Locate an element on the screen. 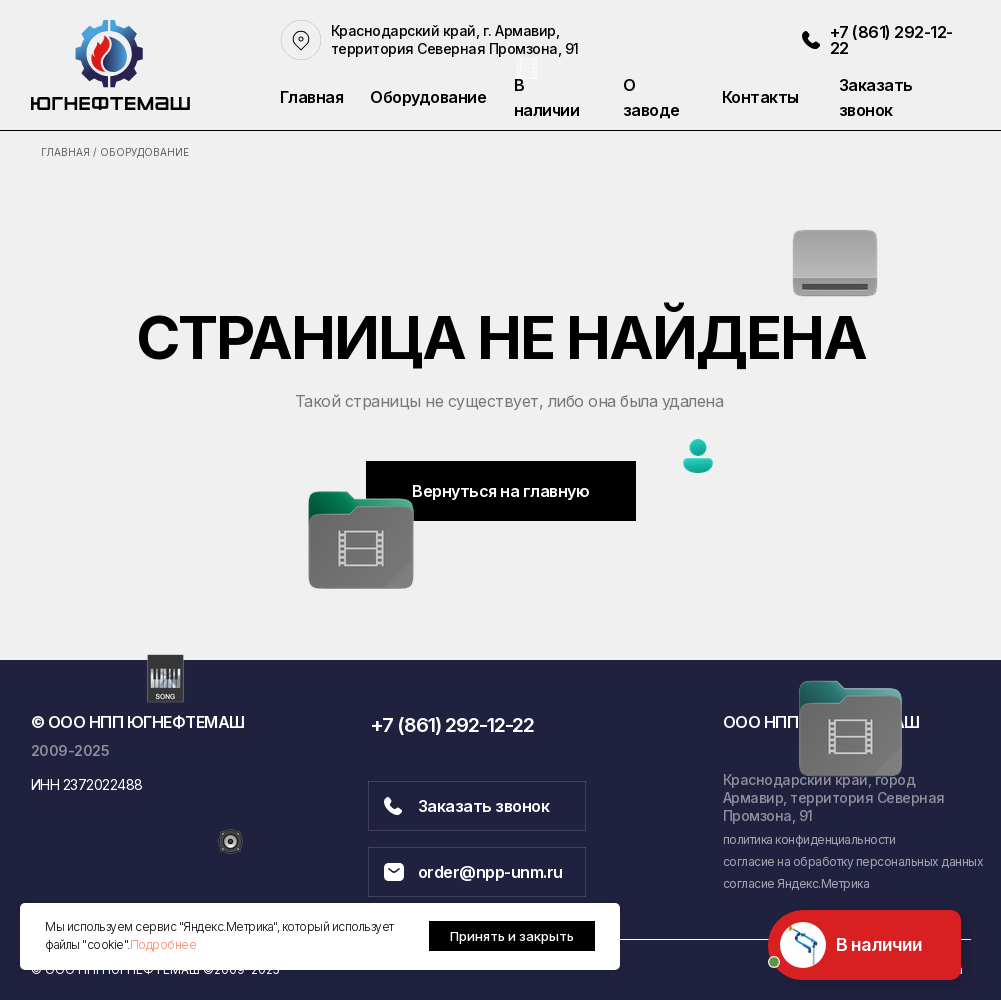 This screenshot has height=1000, width=1001. access removable storage device is located at coordinates (835, 263).